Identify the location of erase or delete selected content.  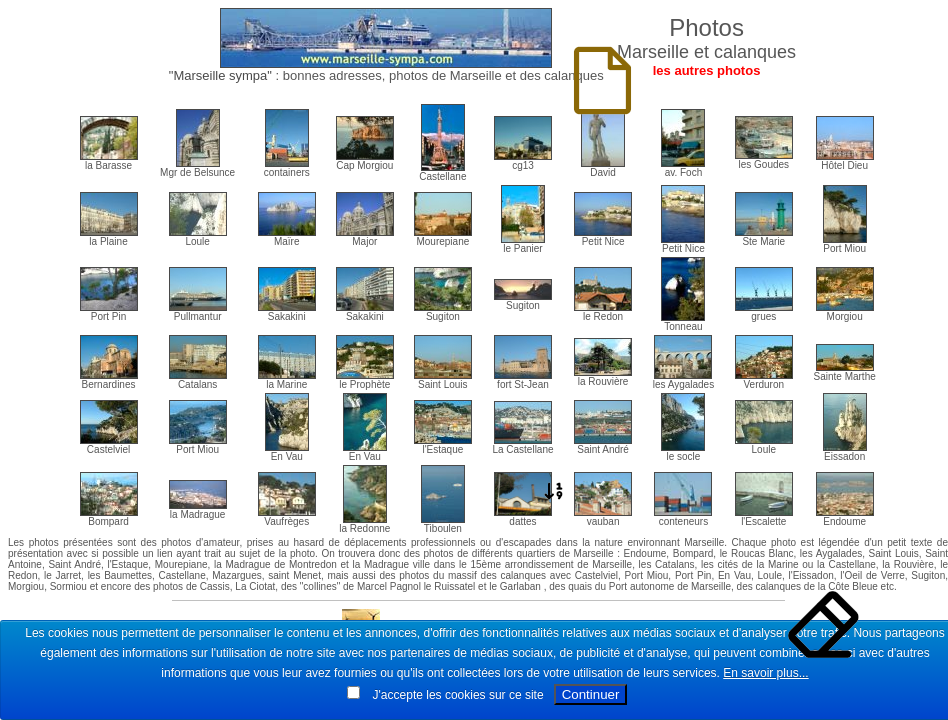
(821, 624).